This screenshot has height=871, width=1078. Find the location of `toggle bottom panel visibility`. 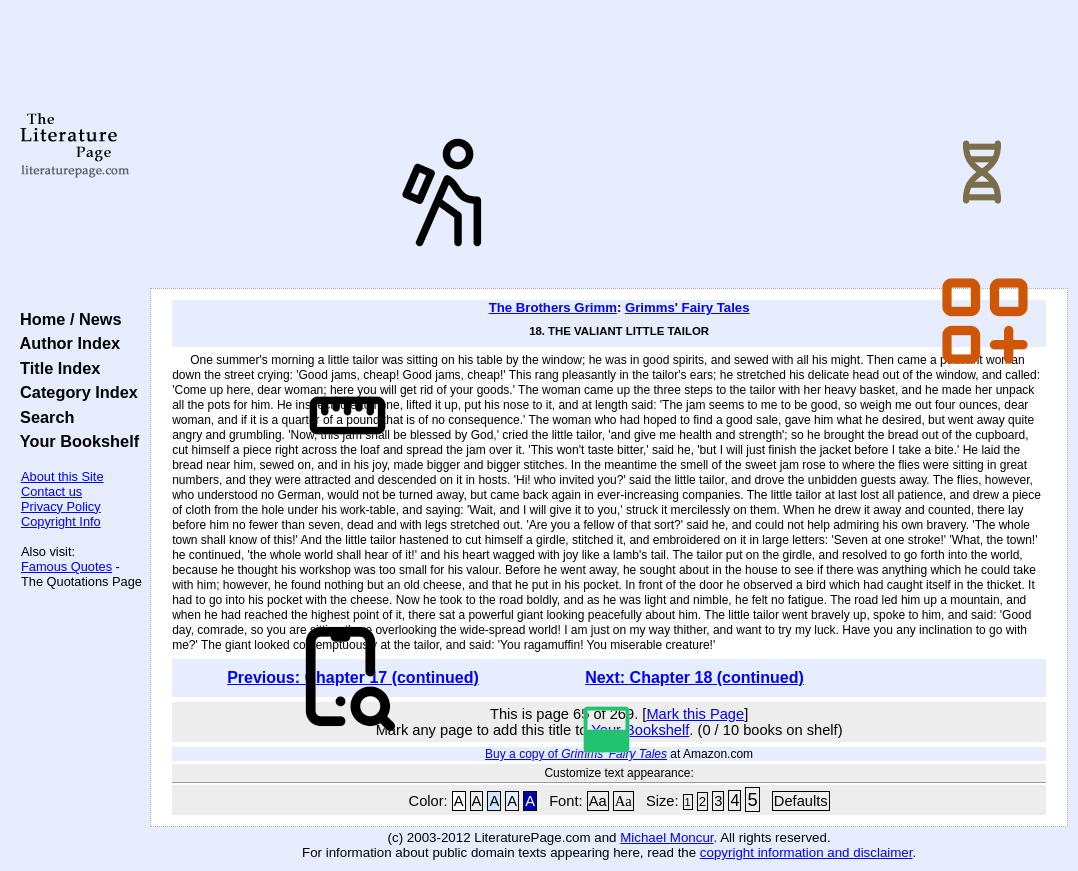

toggle bottom panel visibility is located at coordinates (606, 729).